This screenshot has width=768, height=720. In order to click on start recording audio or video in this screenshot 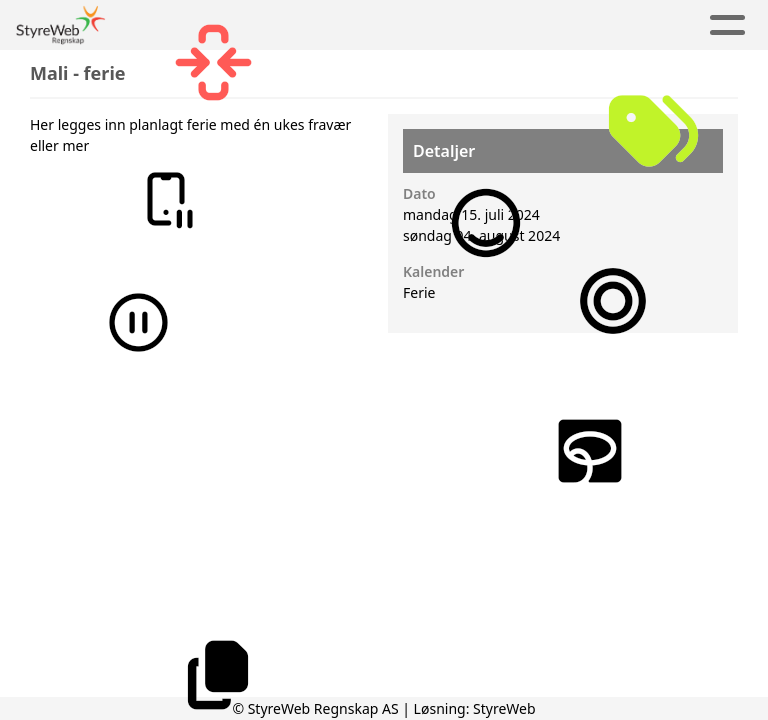, I will do `click(613, 301)`.